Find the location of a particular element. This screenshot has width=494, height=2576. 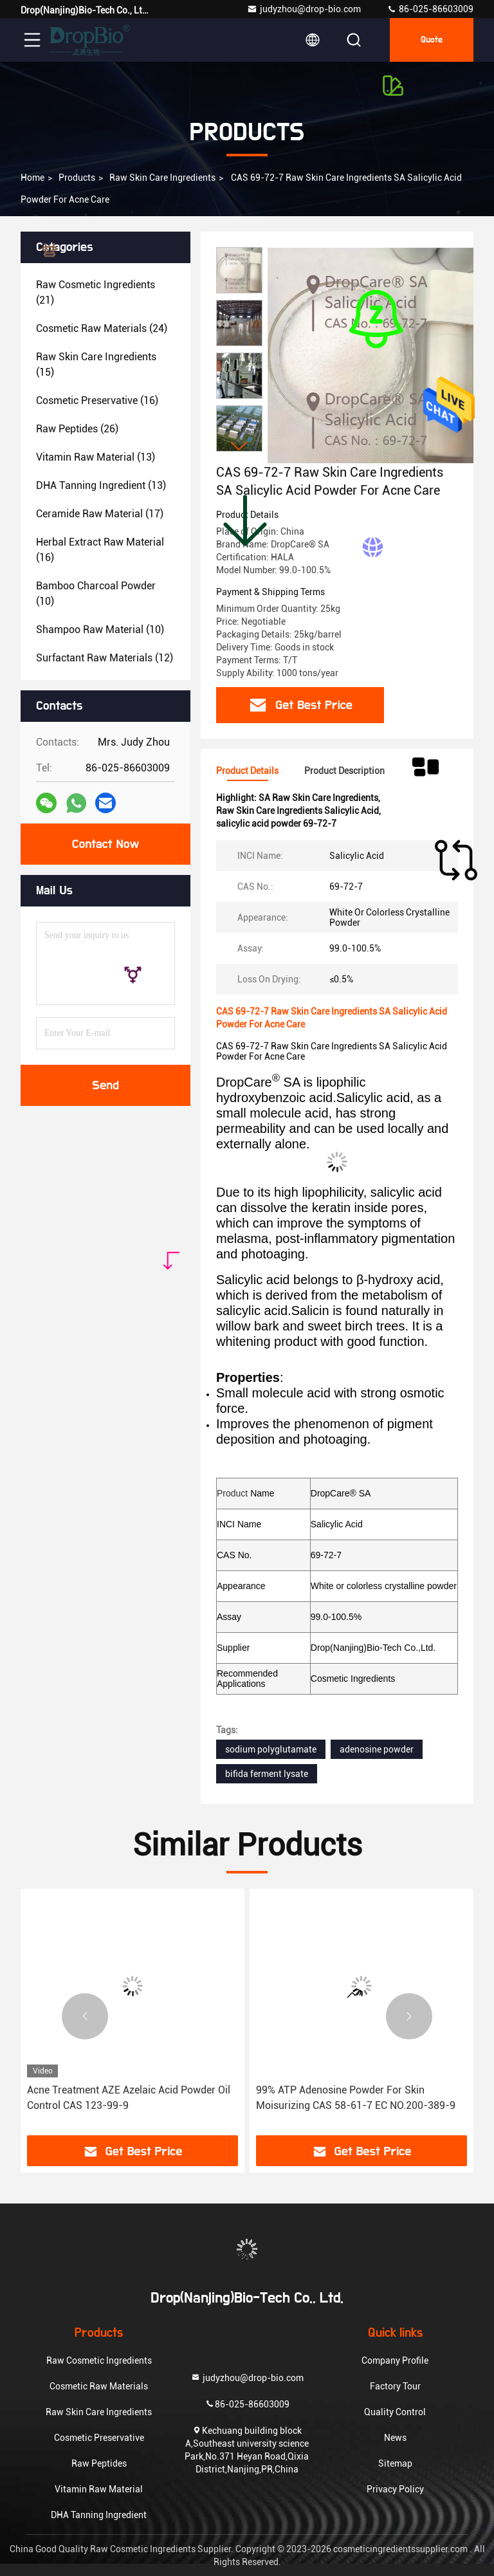

scroll down or view more content is located at coordinates (245, 520).